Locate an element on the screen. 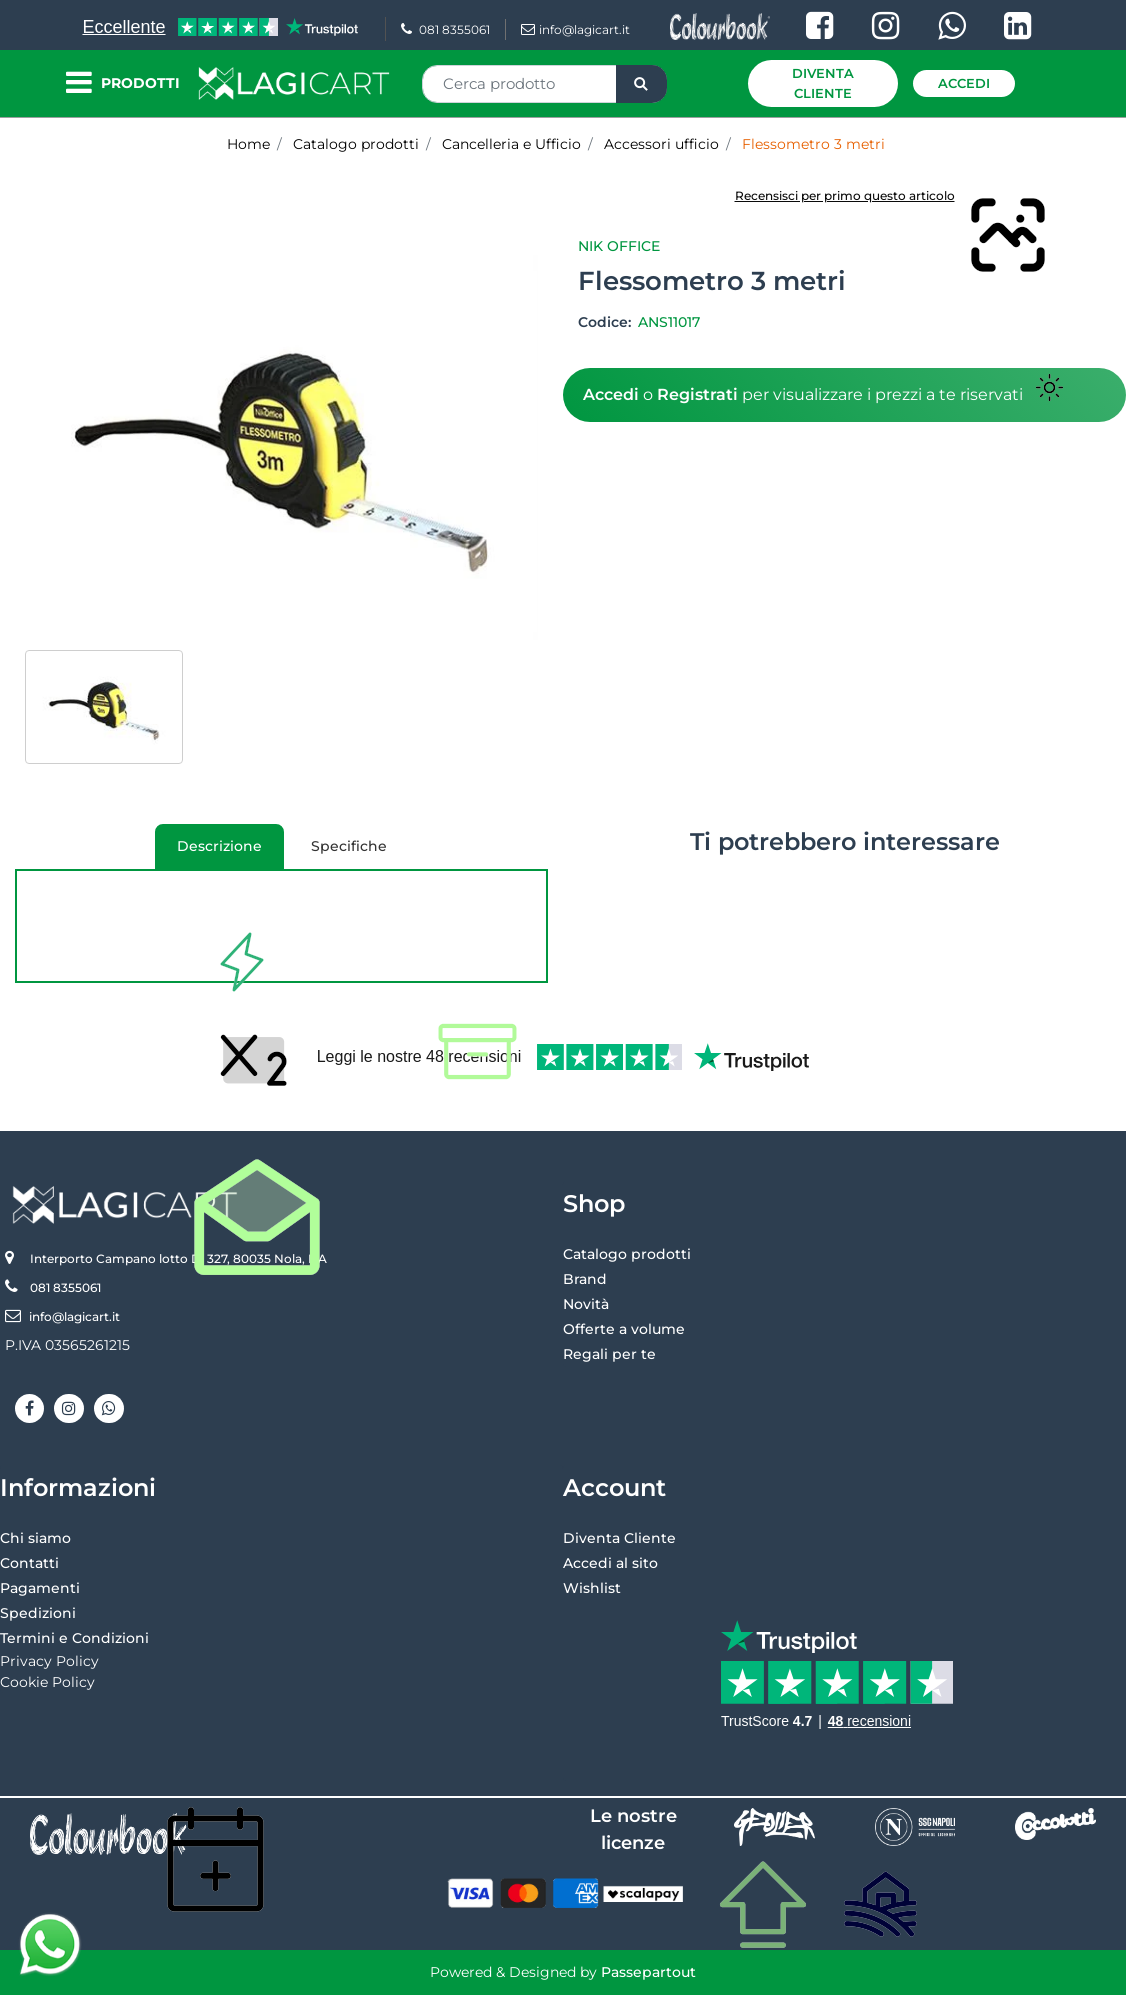 The image size is (1126, 1995). view open or read mail is located at coordinates (257, 1222).